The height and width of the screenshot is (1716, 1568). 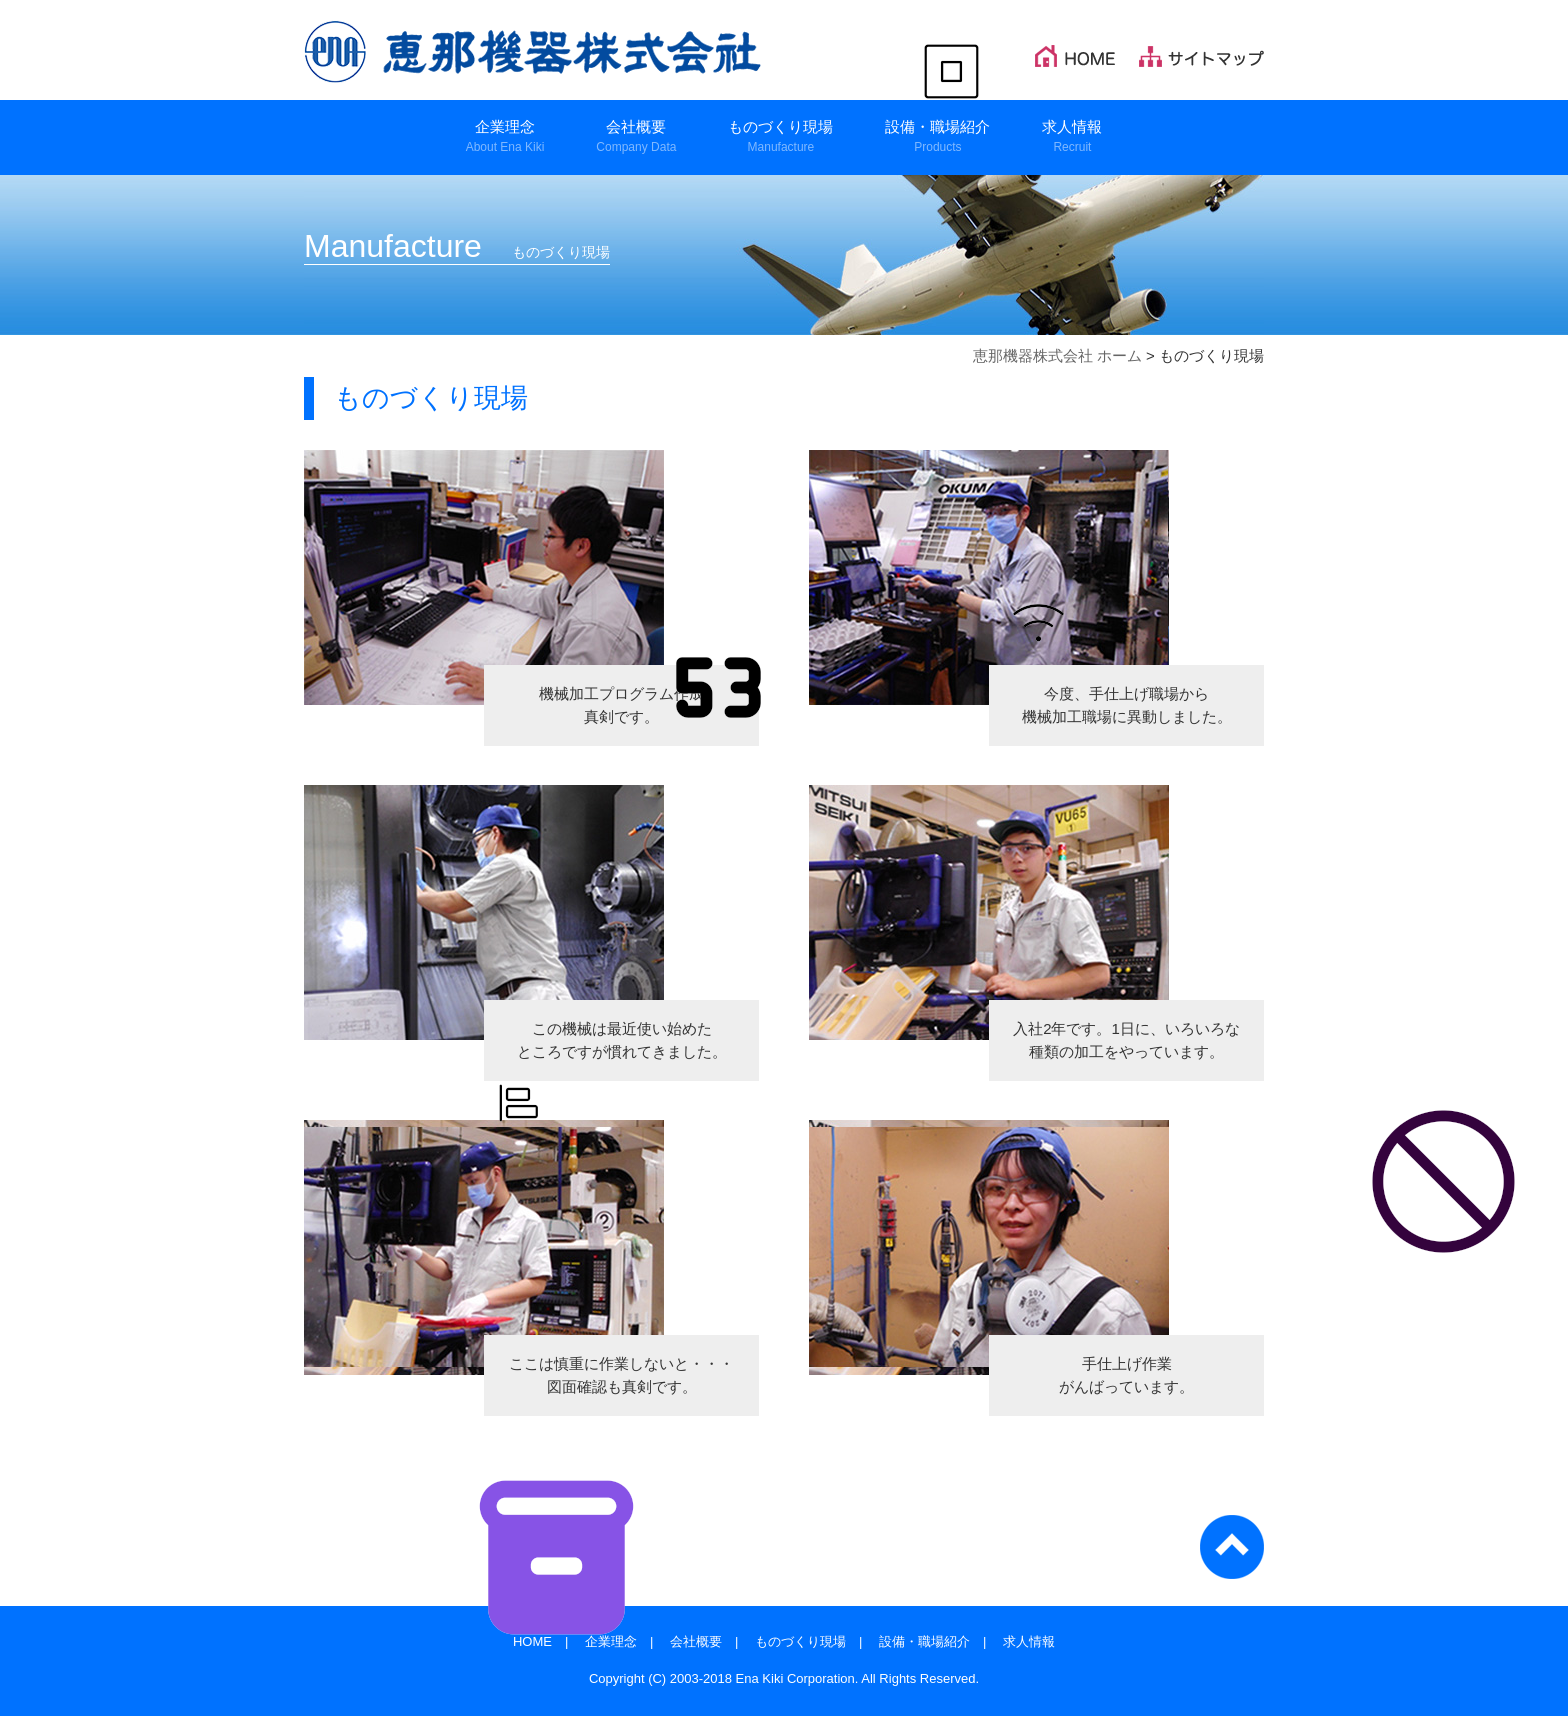 I want to click on indicates a blocked or prohibited action, so click(x=1443, y=1181).